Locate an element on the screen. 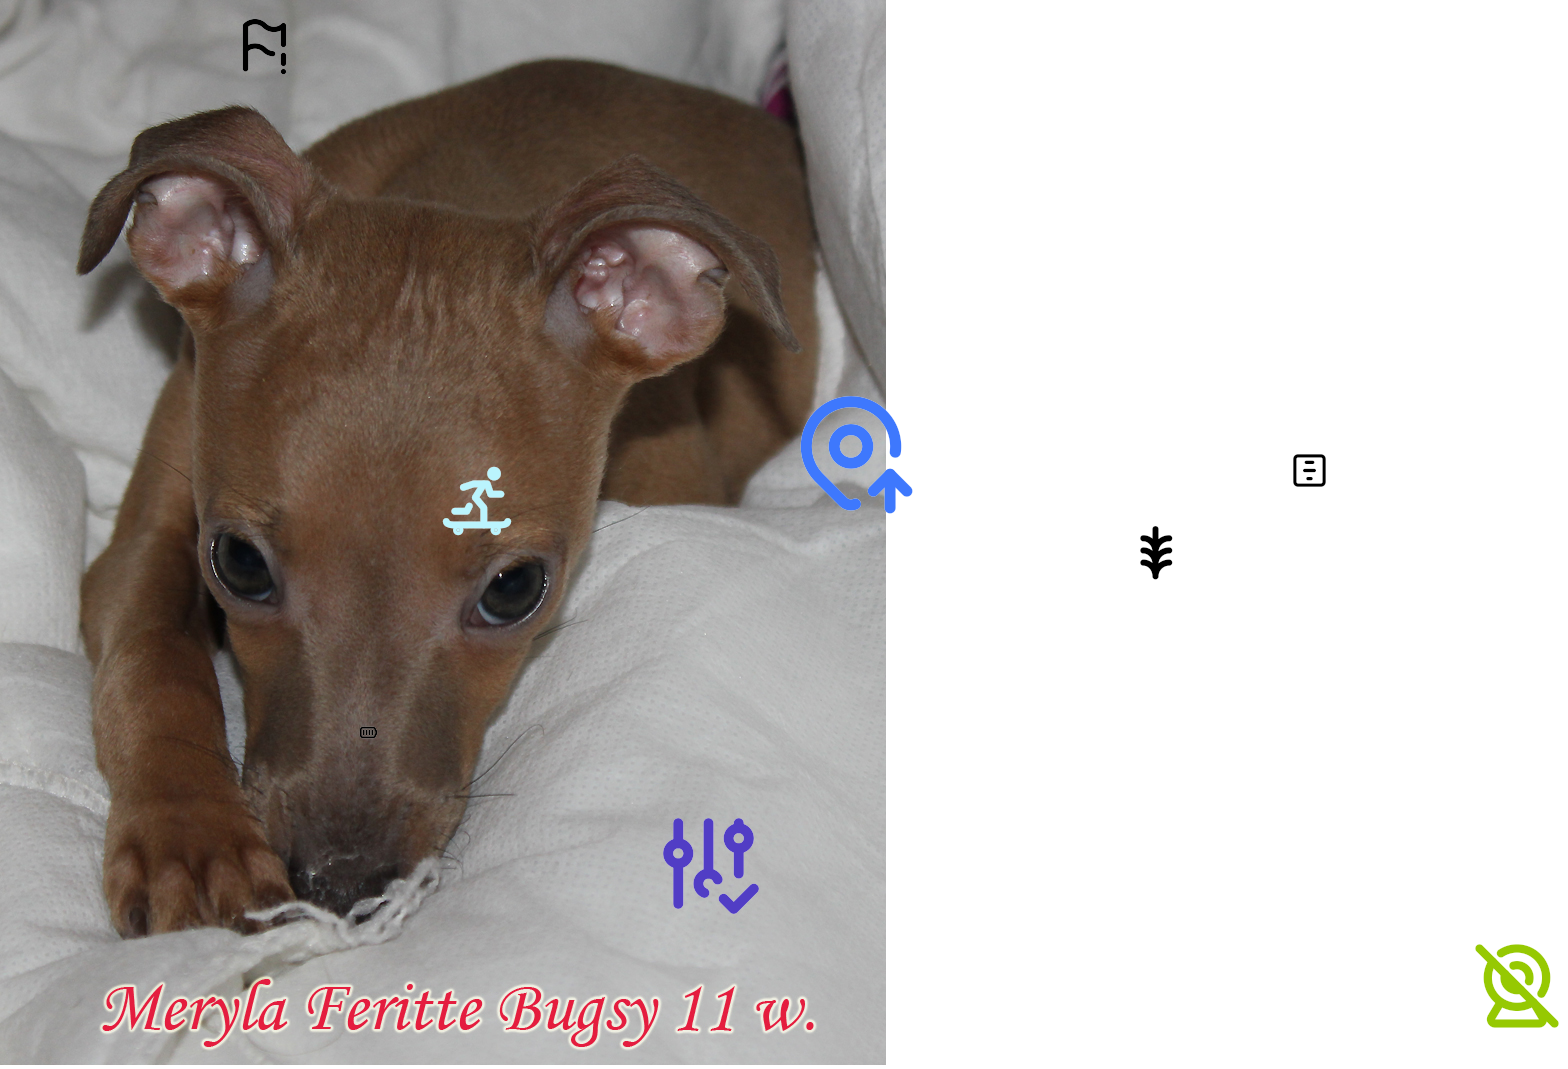 The width and height of the screenshot is (1568, 1069). browse skateboarding or action sports content is located at coordinates (477, 501).